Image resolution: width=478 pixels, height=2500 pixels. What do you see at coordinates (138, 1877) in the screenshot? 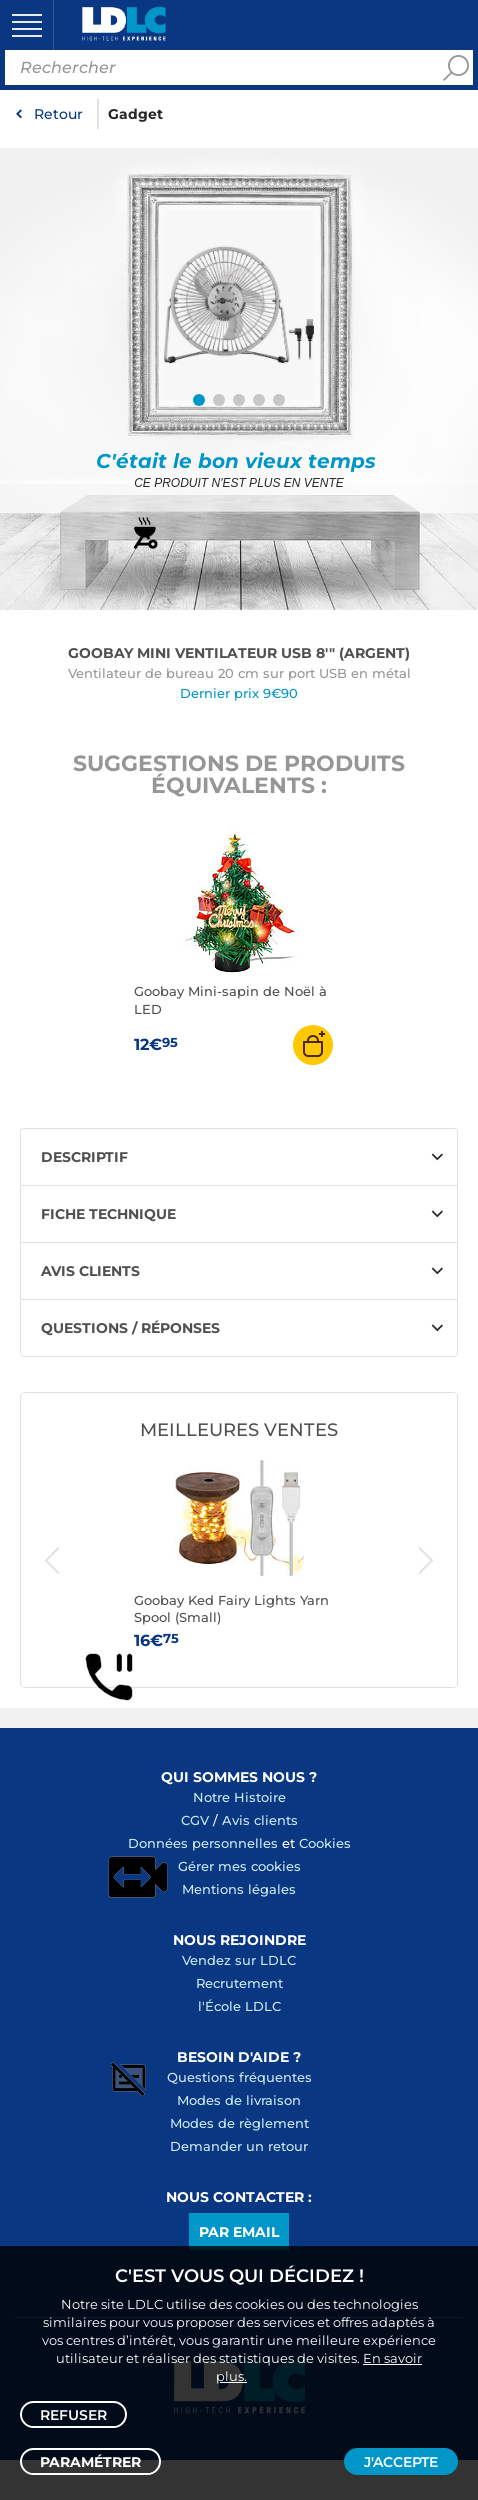
I see `switch between front and rear camera during video recording` at bounding box center [138, 1877].